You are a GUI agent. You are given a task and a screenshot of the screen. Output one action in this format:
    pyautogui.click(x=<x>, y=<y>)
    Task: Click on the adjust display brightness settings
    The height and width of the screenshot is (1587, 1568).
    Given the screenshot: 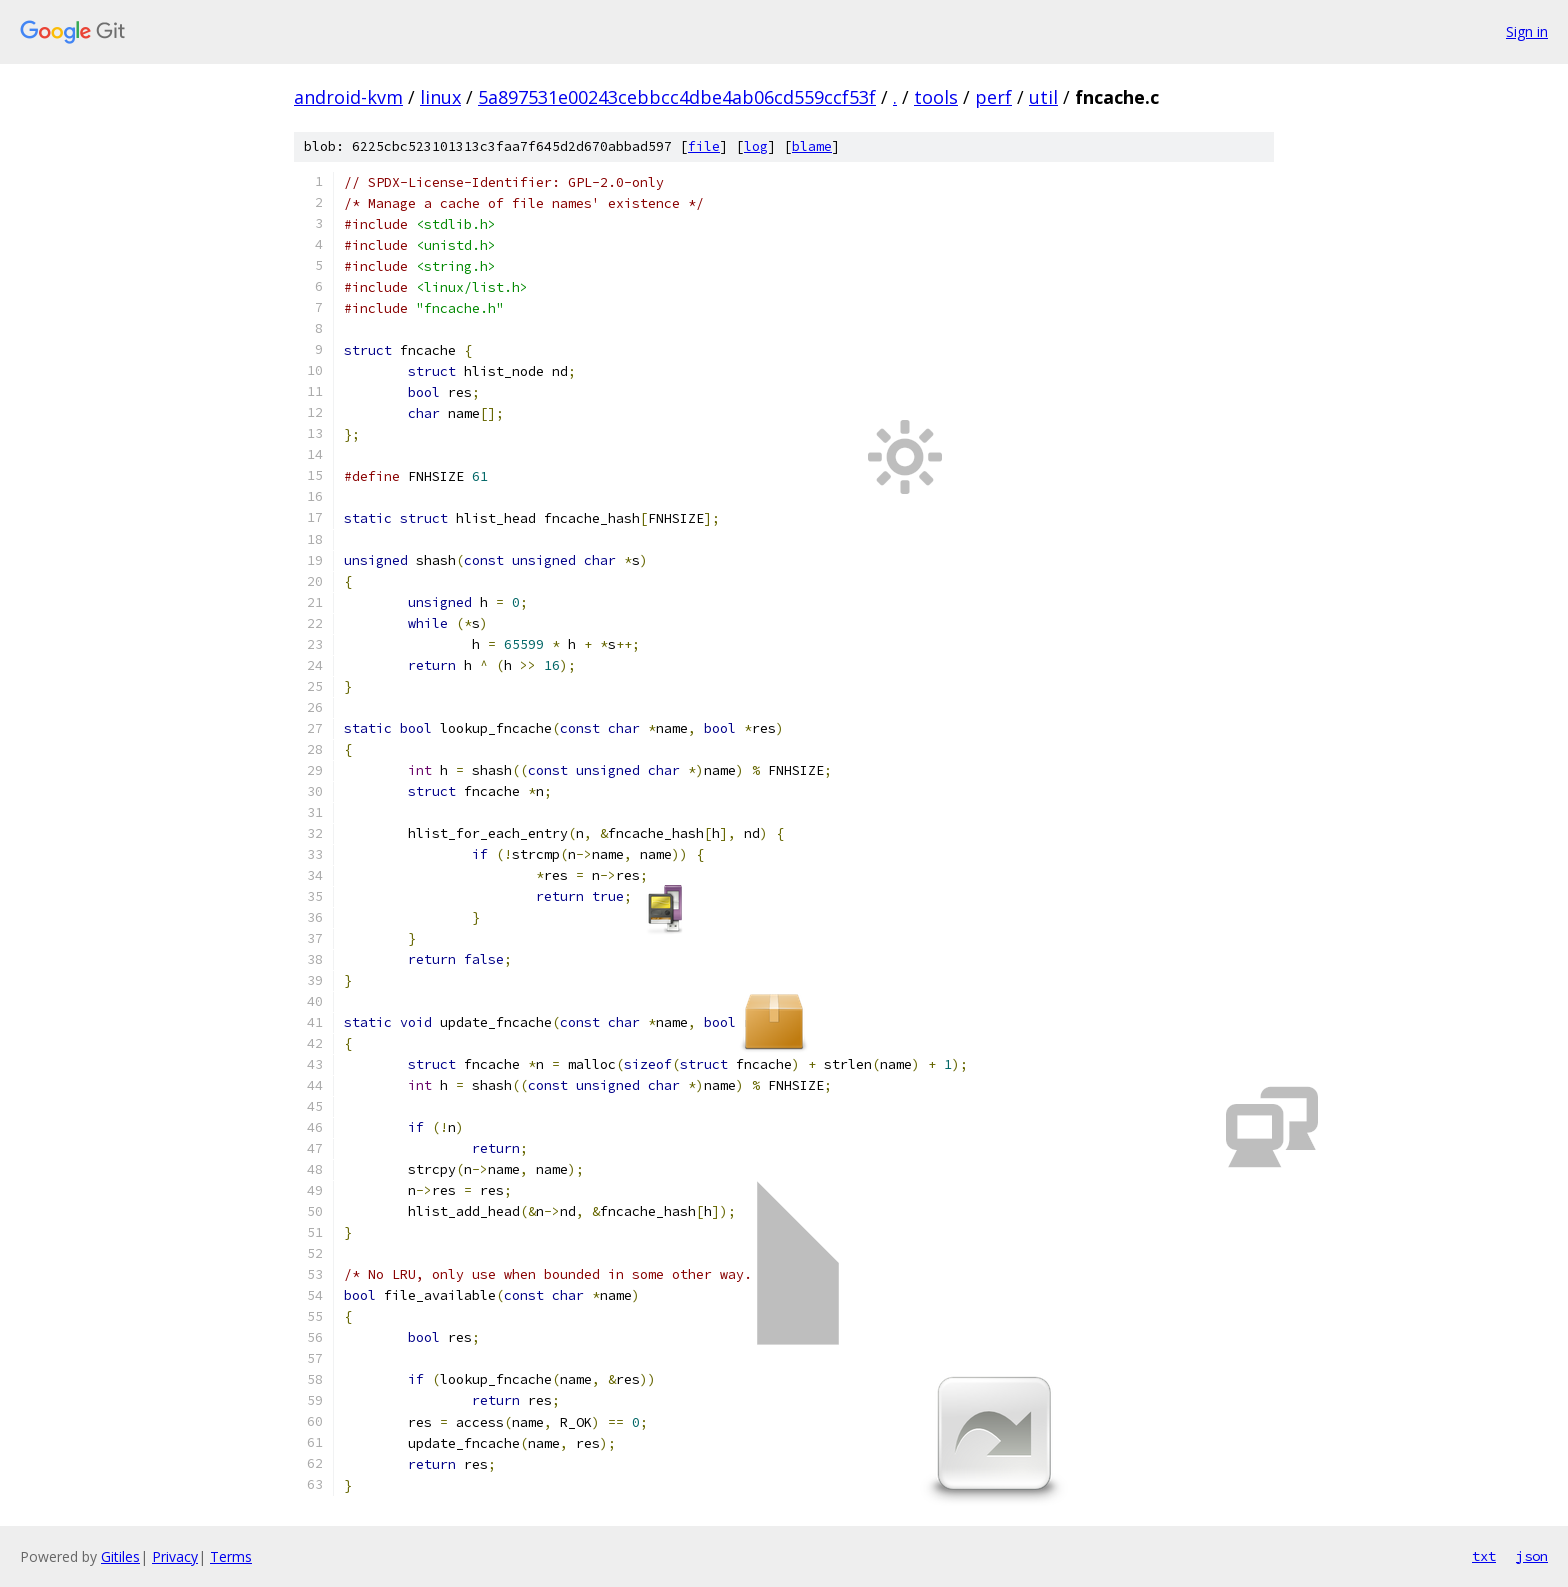 What is the action you would take?
    pyautogui.click(x=905, y=457)
    